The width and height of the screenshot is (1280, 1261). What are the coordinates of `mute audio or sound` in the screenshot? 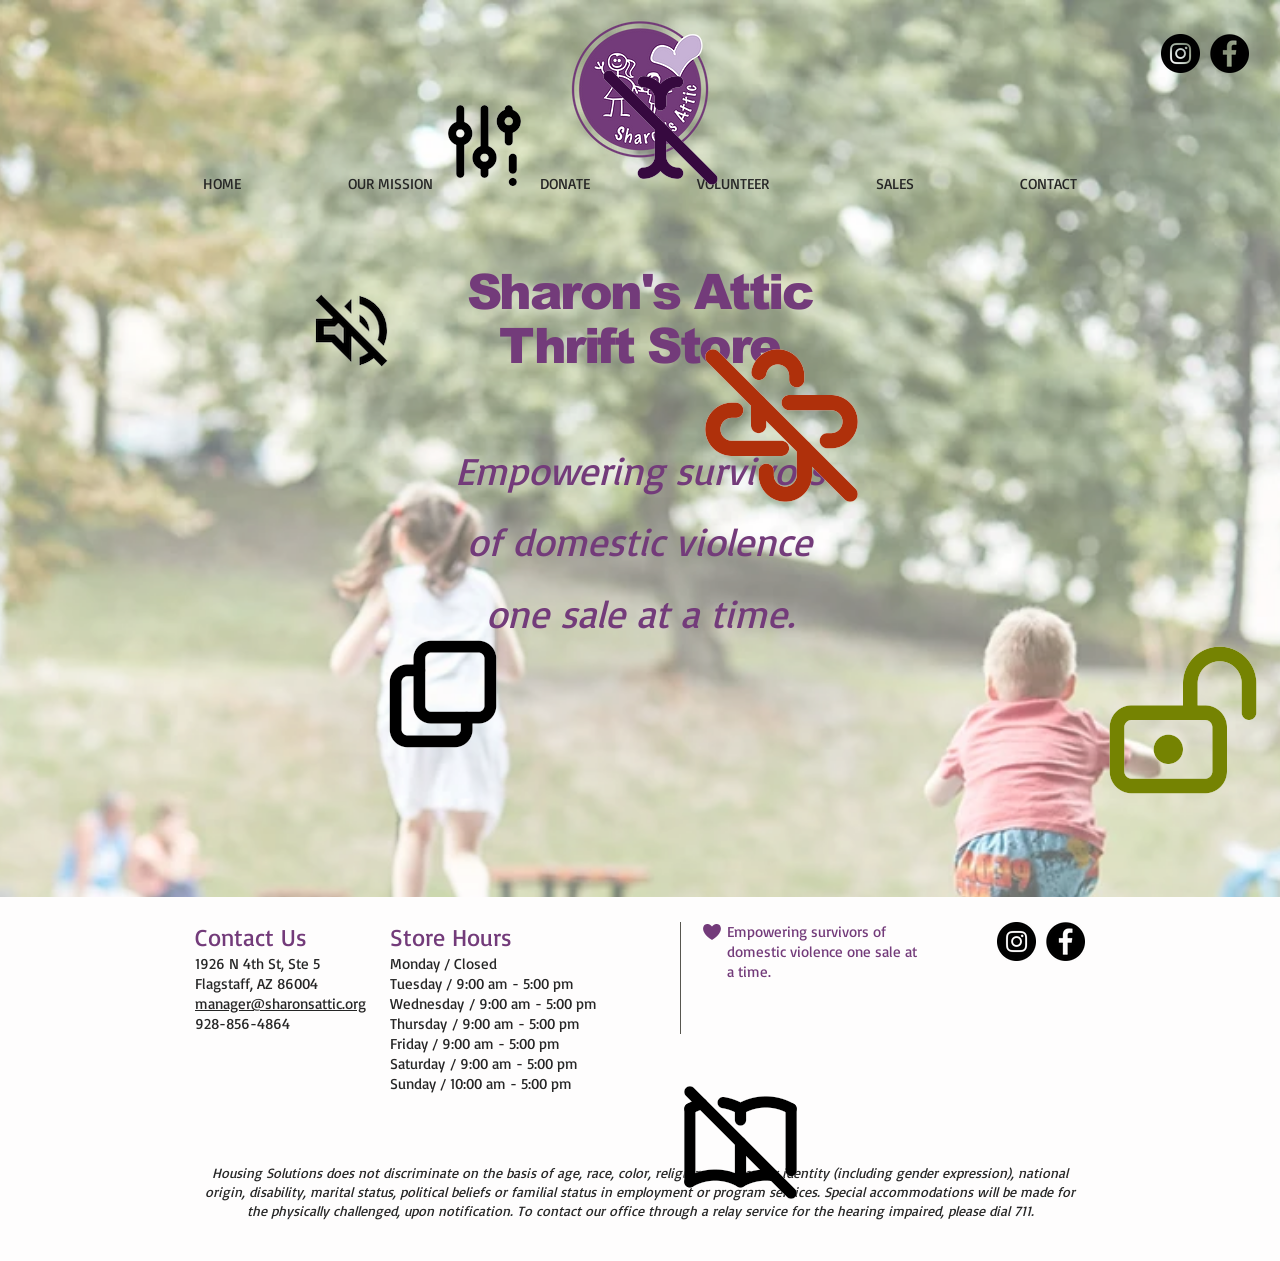 It's located at (351, 330).